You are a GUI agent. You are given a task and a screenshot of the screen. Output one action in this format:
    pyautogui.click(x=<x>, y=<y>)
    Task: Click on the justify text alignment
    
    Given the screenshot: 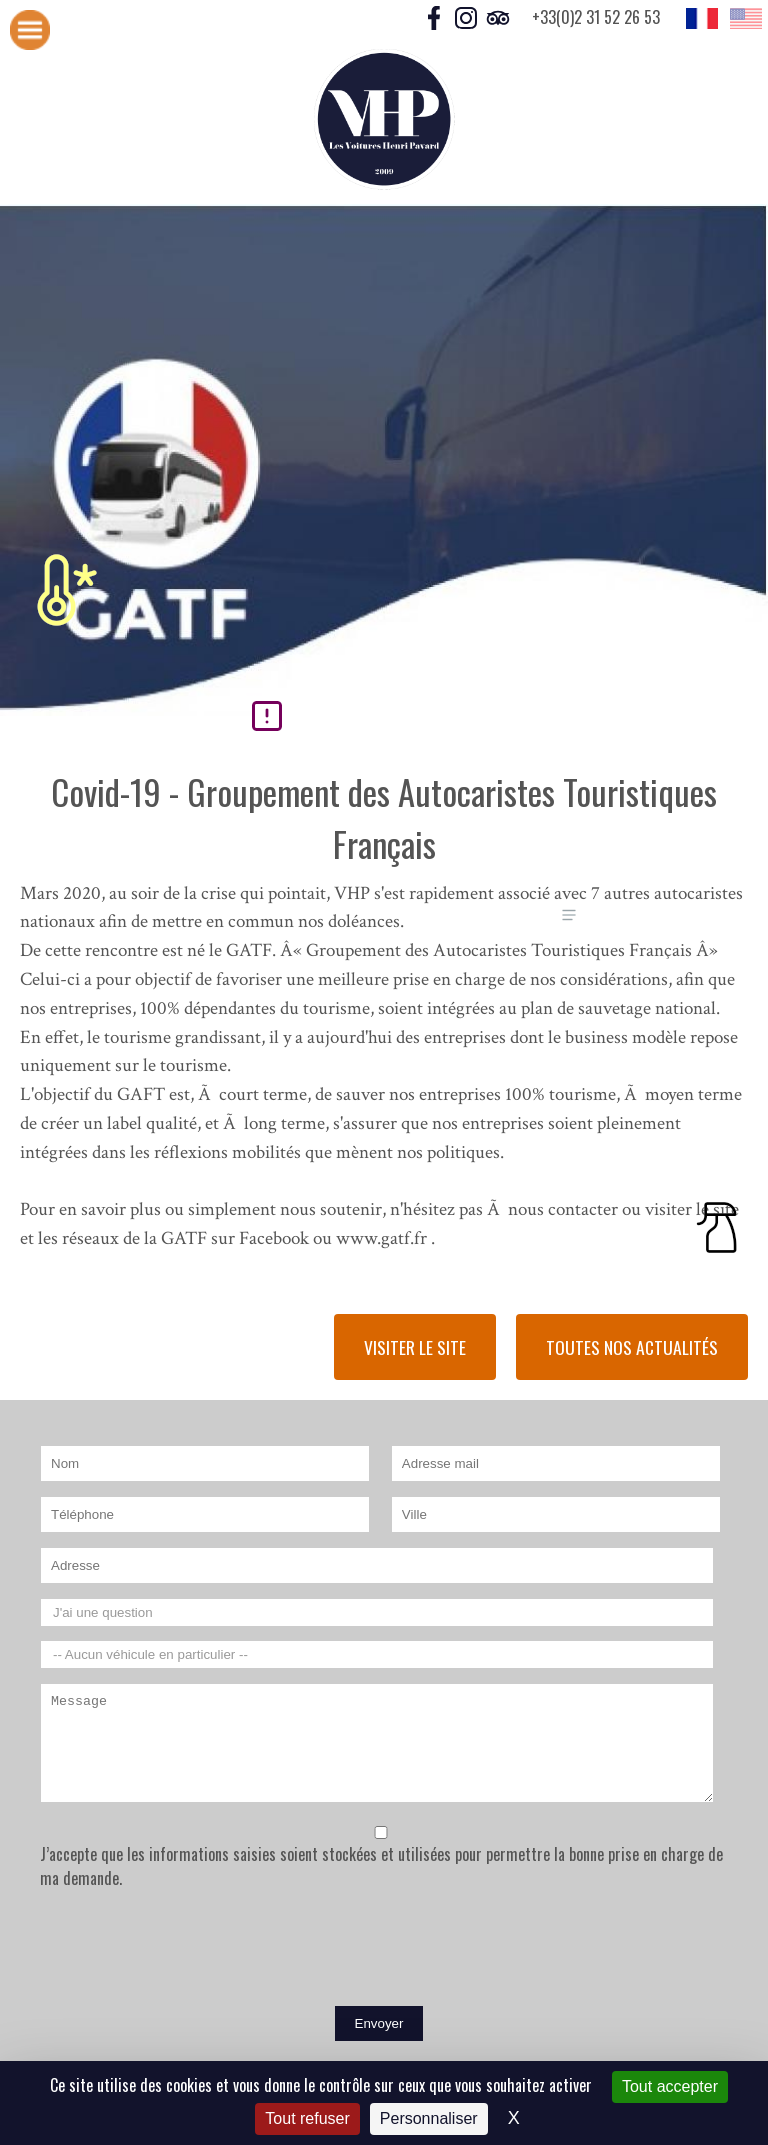 What is the action you would take?
    pyautogui.click(x=569, y=915)
    